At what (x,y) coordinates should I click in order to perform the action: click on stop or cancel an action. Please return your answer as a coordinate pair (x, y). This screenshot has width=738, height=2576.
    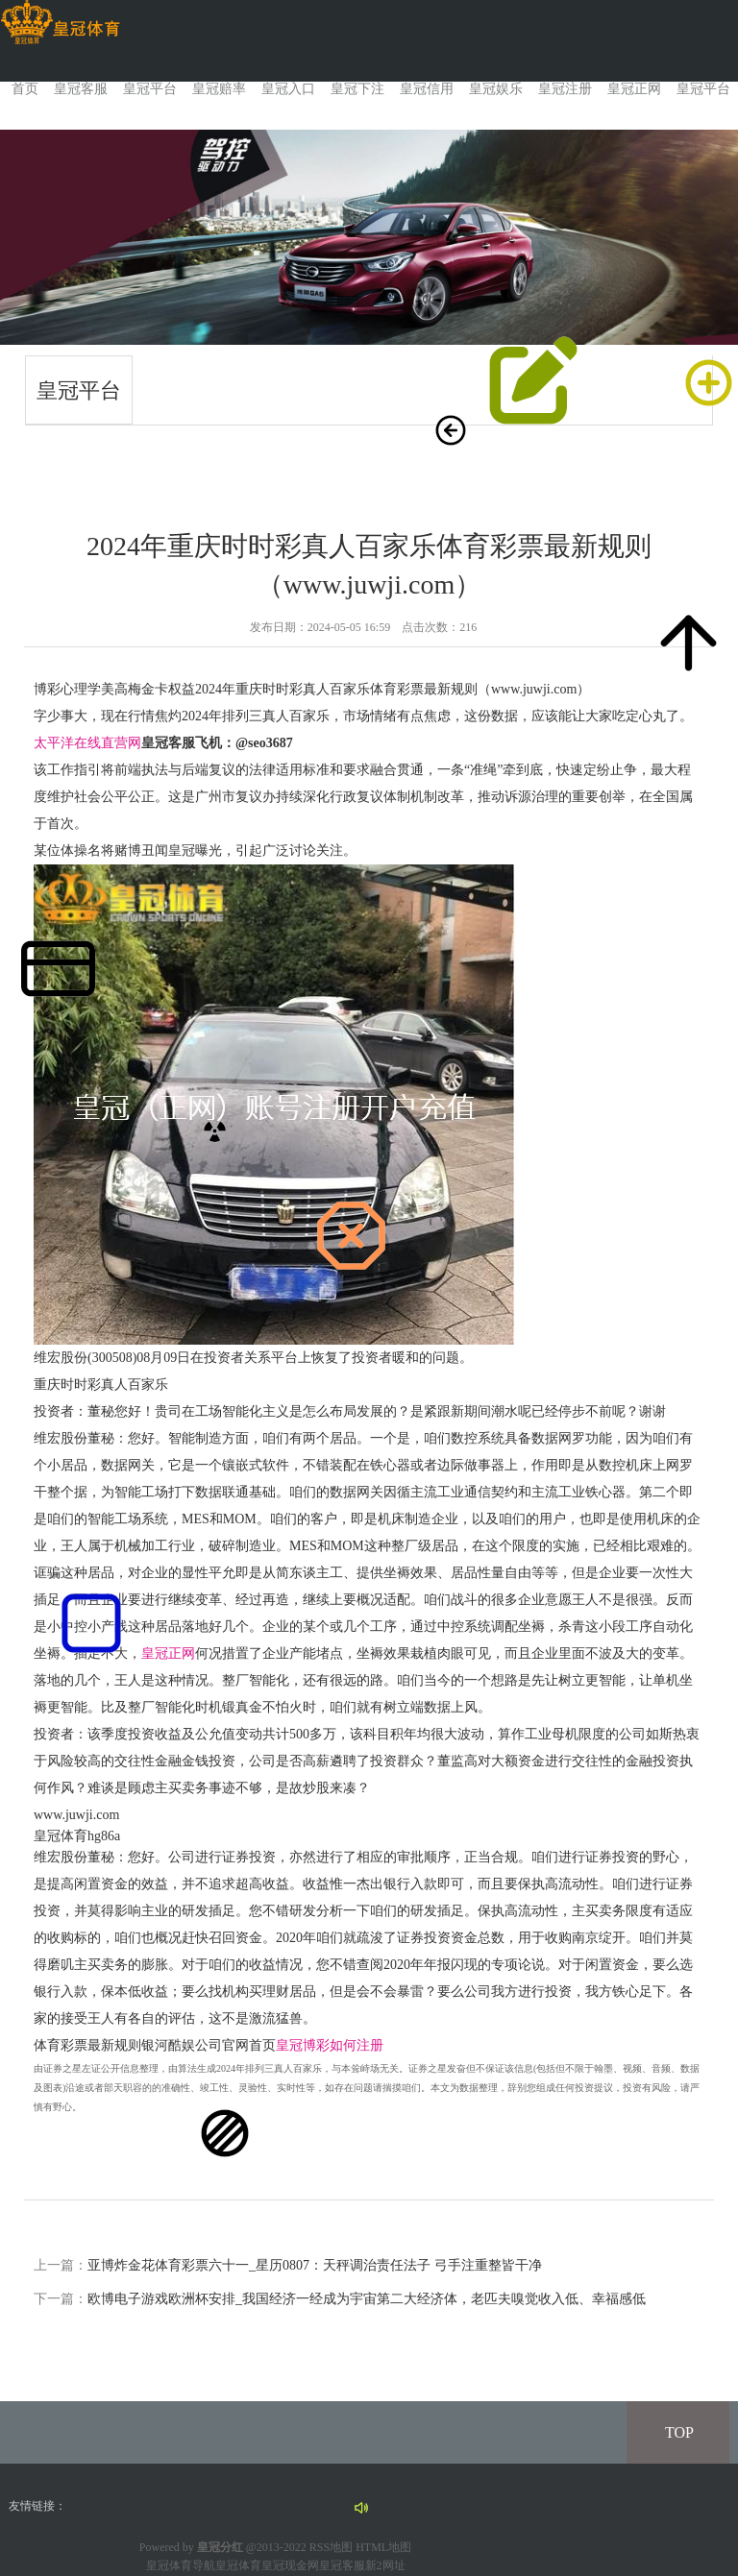
    Looking at the image, I should click on (351, 1235).